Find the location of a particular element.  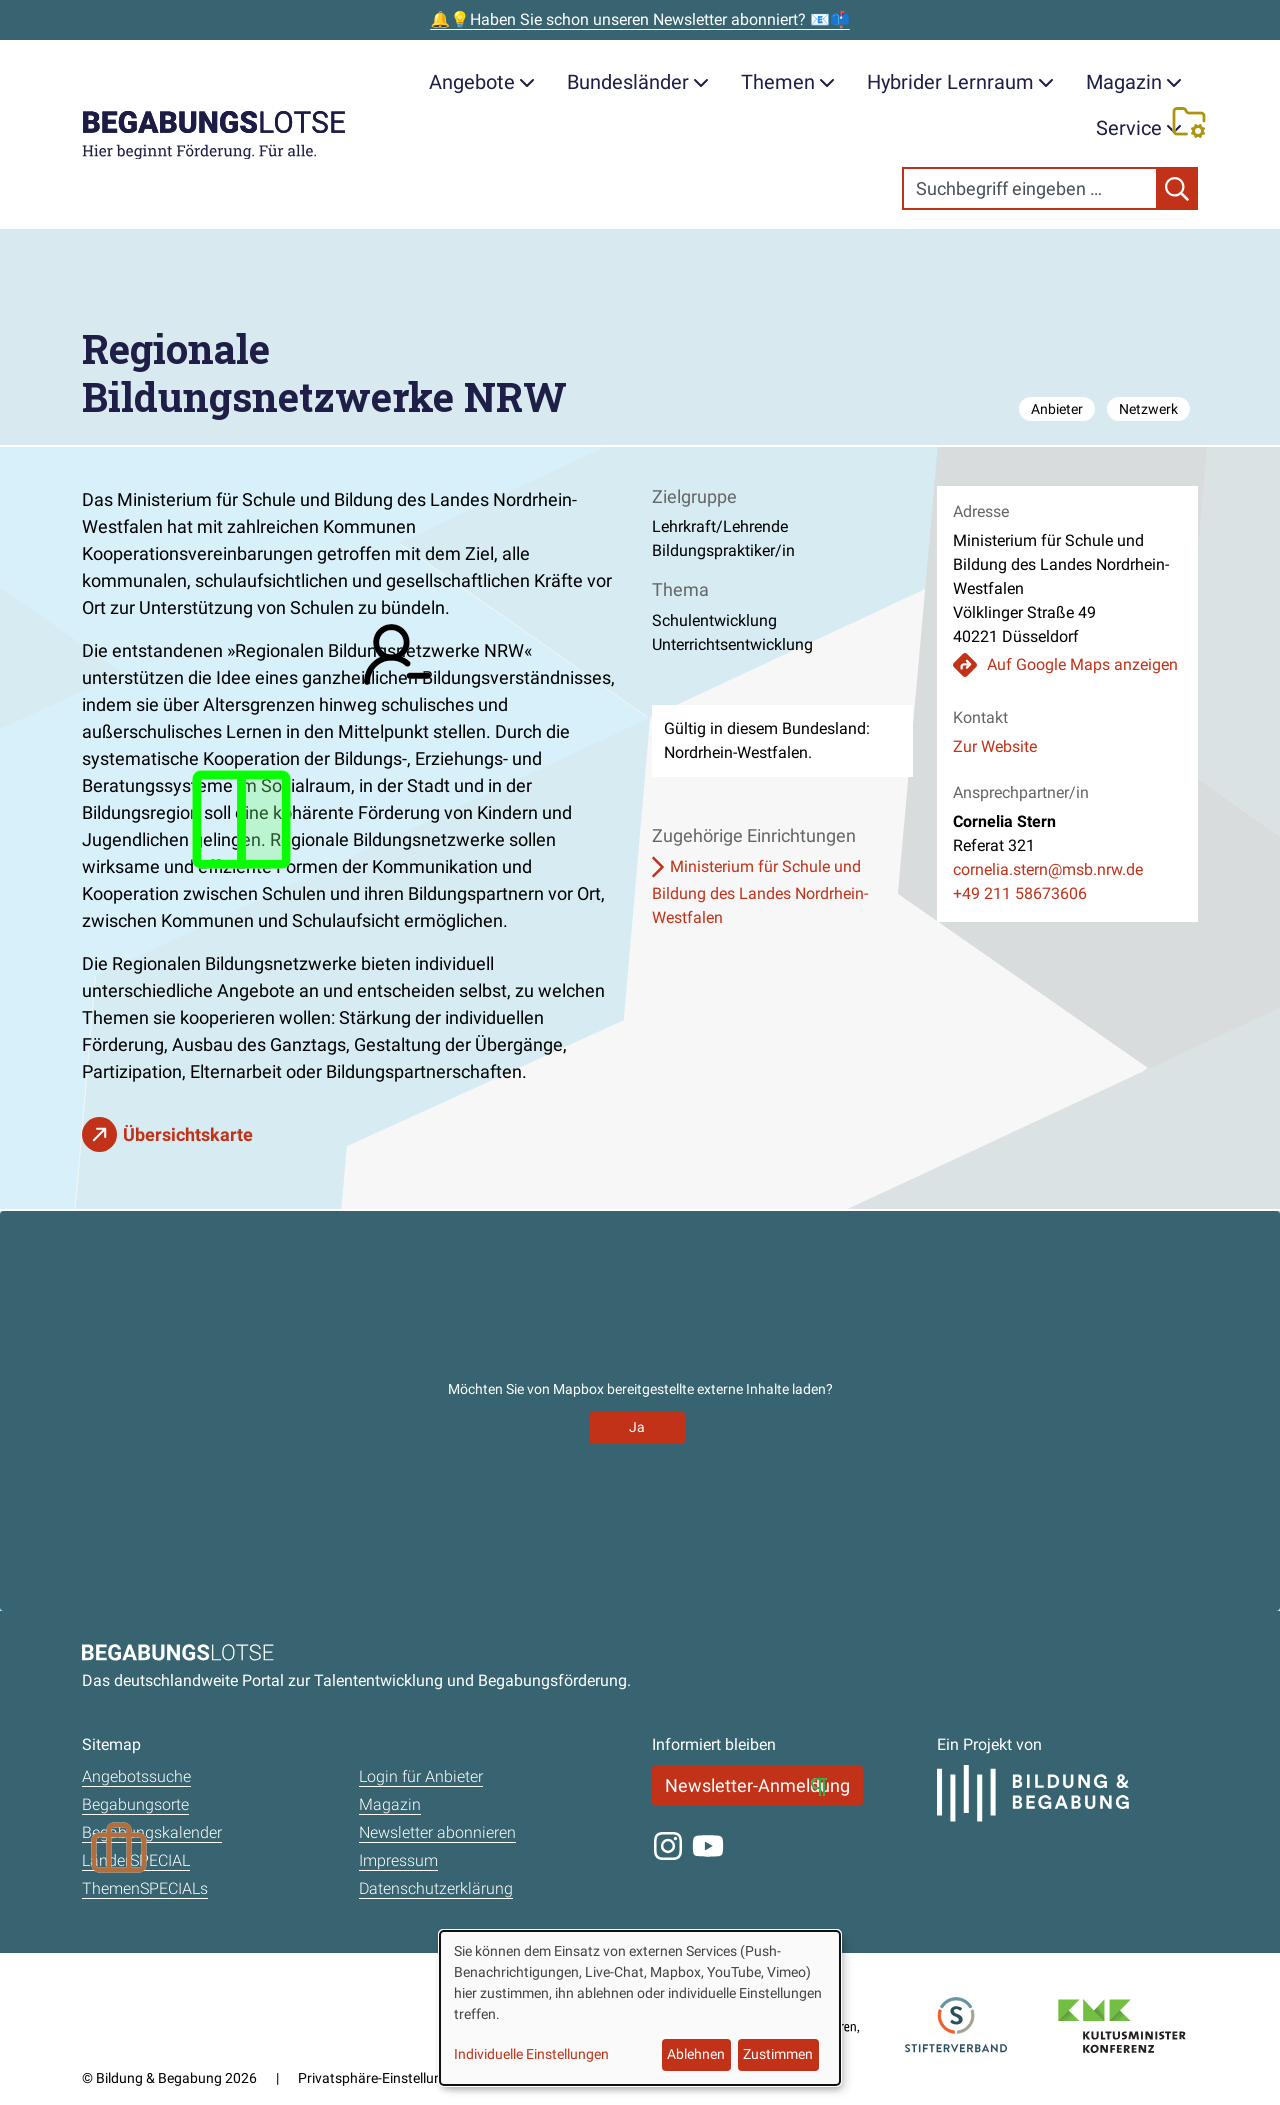

access work or business-related features is located at coordinates (119, 1850).